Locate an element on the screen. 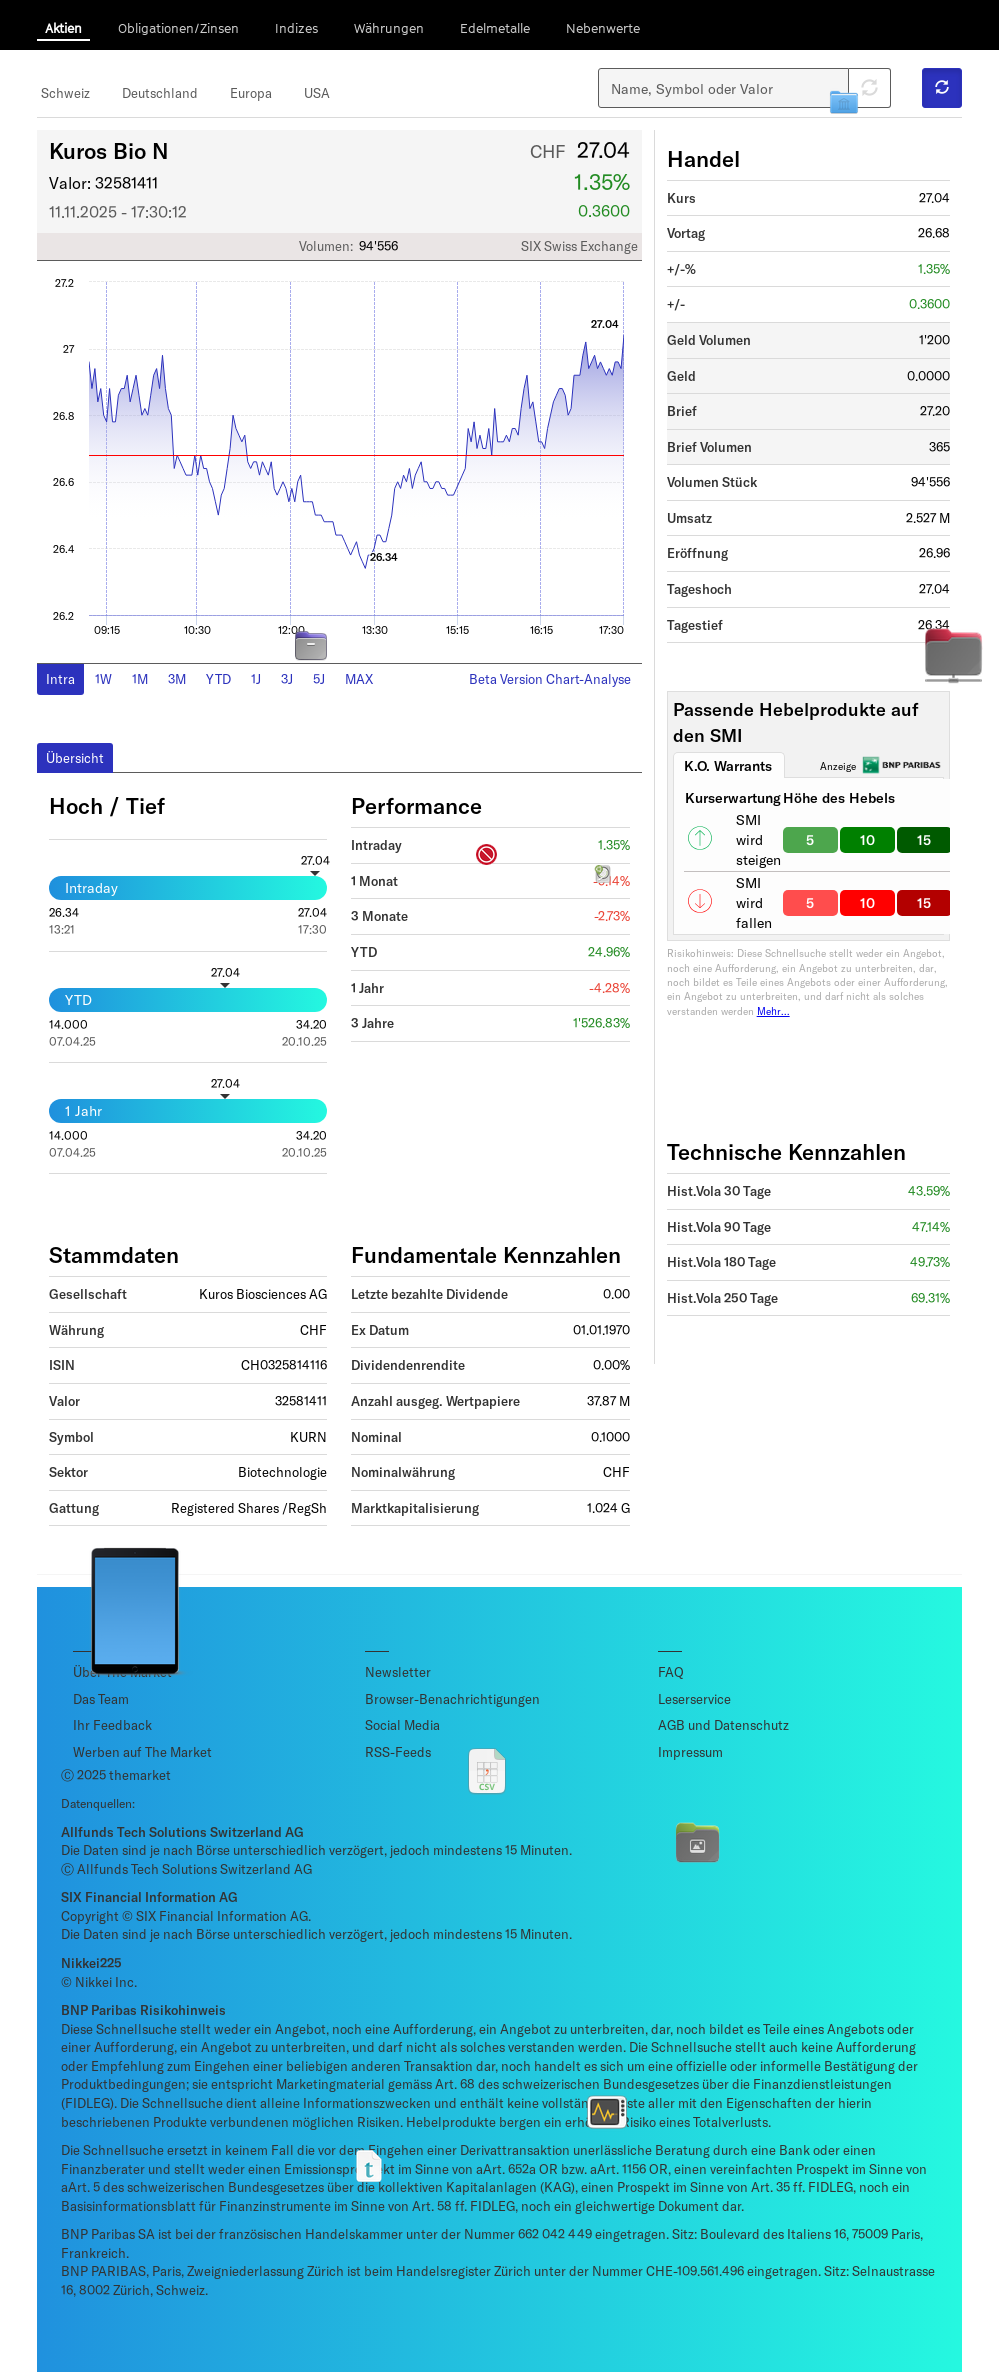 Image resolution: width=999 pixels, height=2372 pixels. open system monitor application is located at coordinates (607, 2112).